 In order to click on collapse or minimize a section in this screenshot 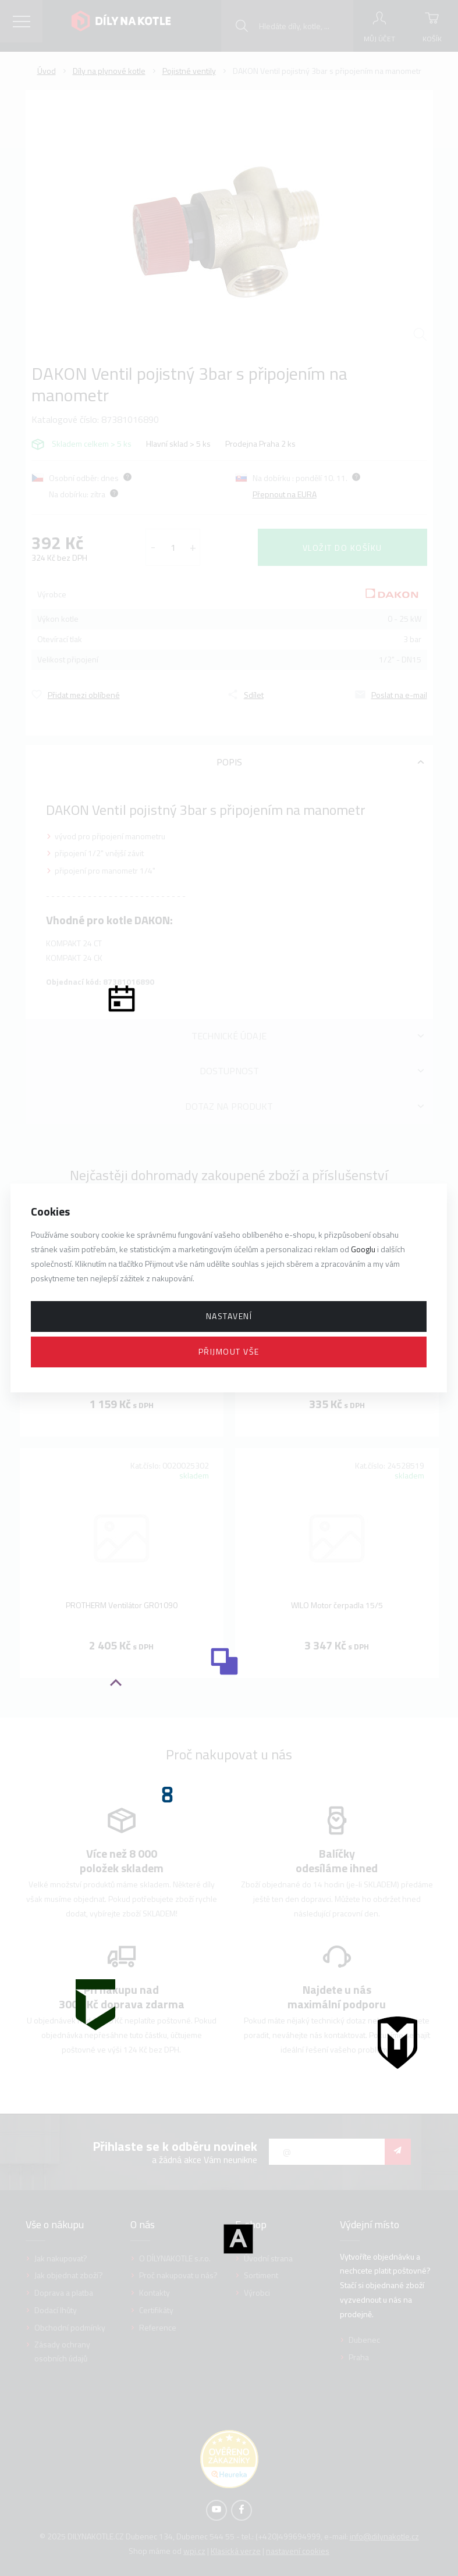, I will do `click(116, 1683)`.